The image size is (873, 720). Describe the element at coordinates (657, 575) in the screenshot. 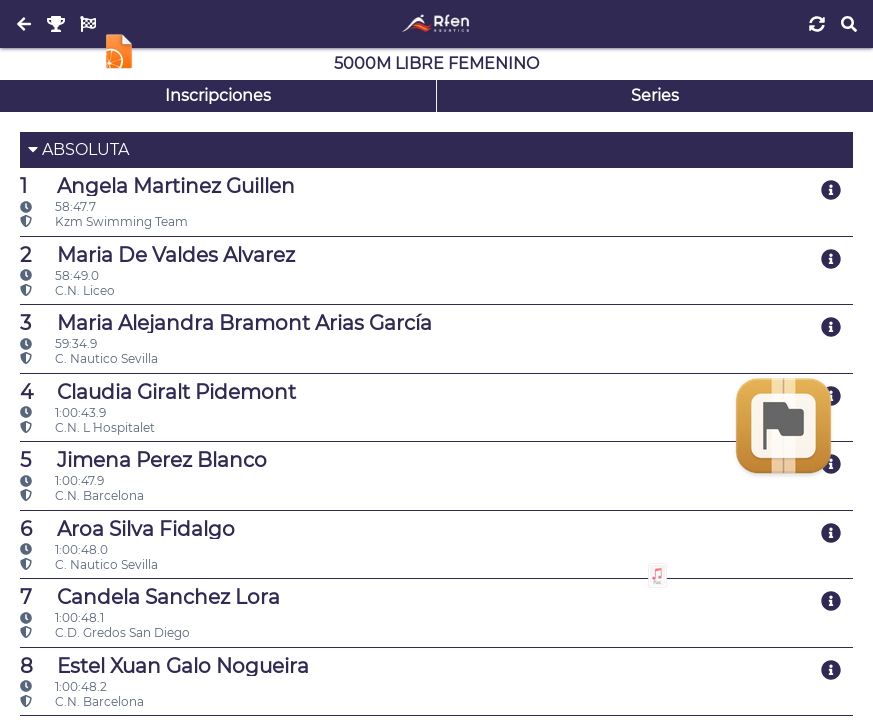

I see `a flac audio file` at that location.